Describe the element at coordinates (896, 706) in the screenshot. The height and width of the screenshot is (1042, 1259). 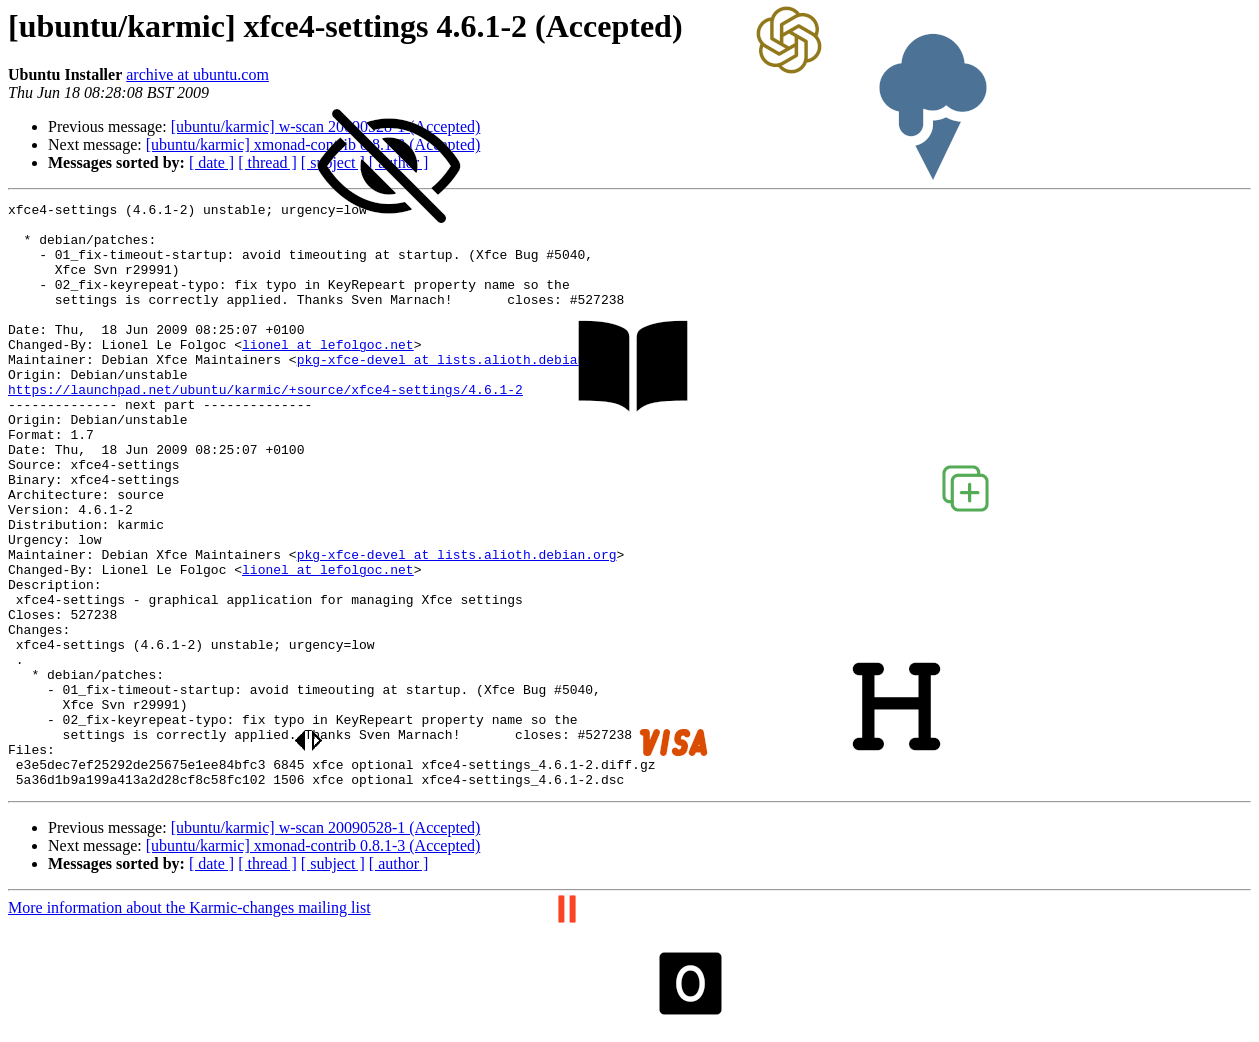
I see `insert a heading or header text` at that location.